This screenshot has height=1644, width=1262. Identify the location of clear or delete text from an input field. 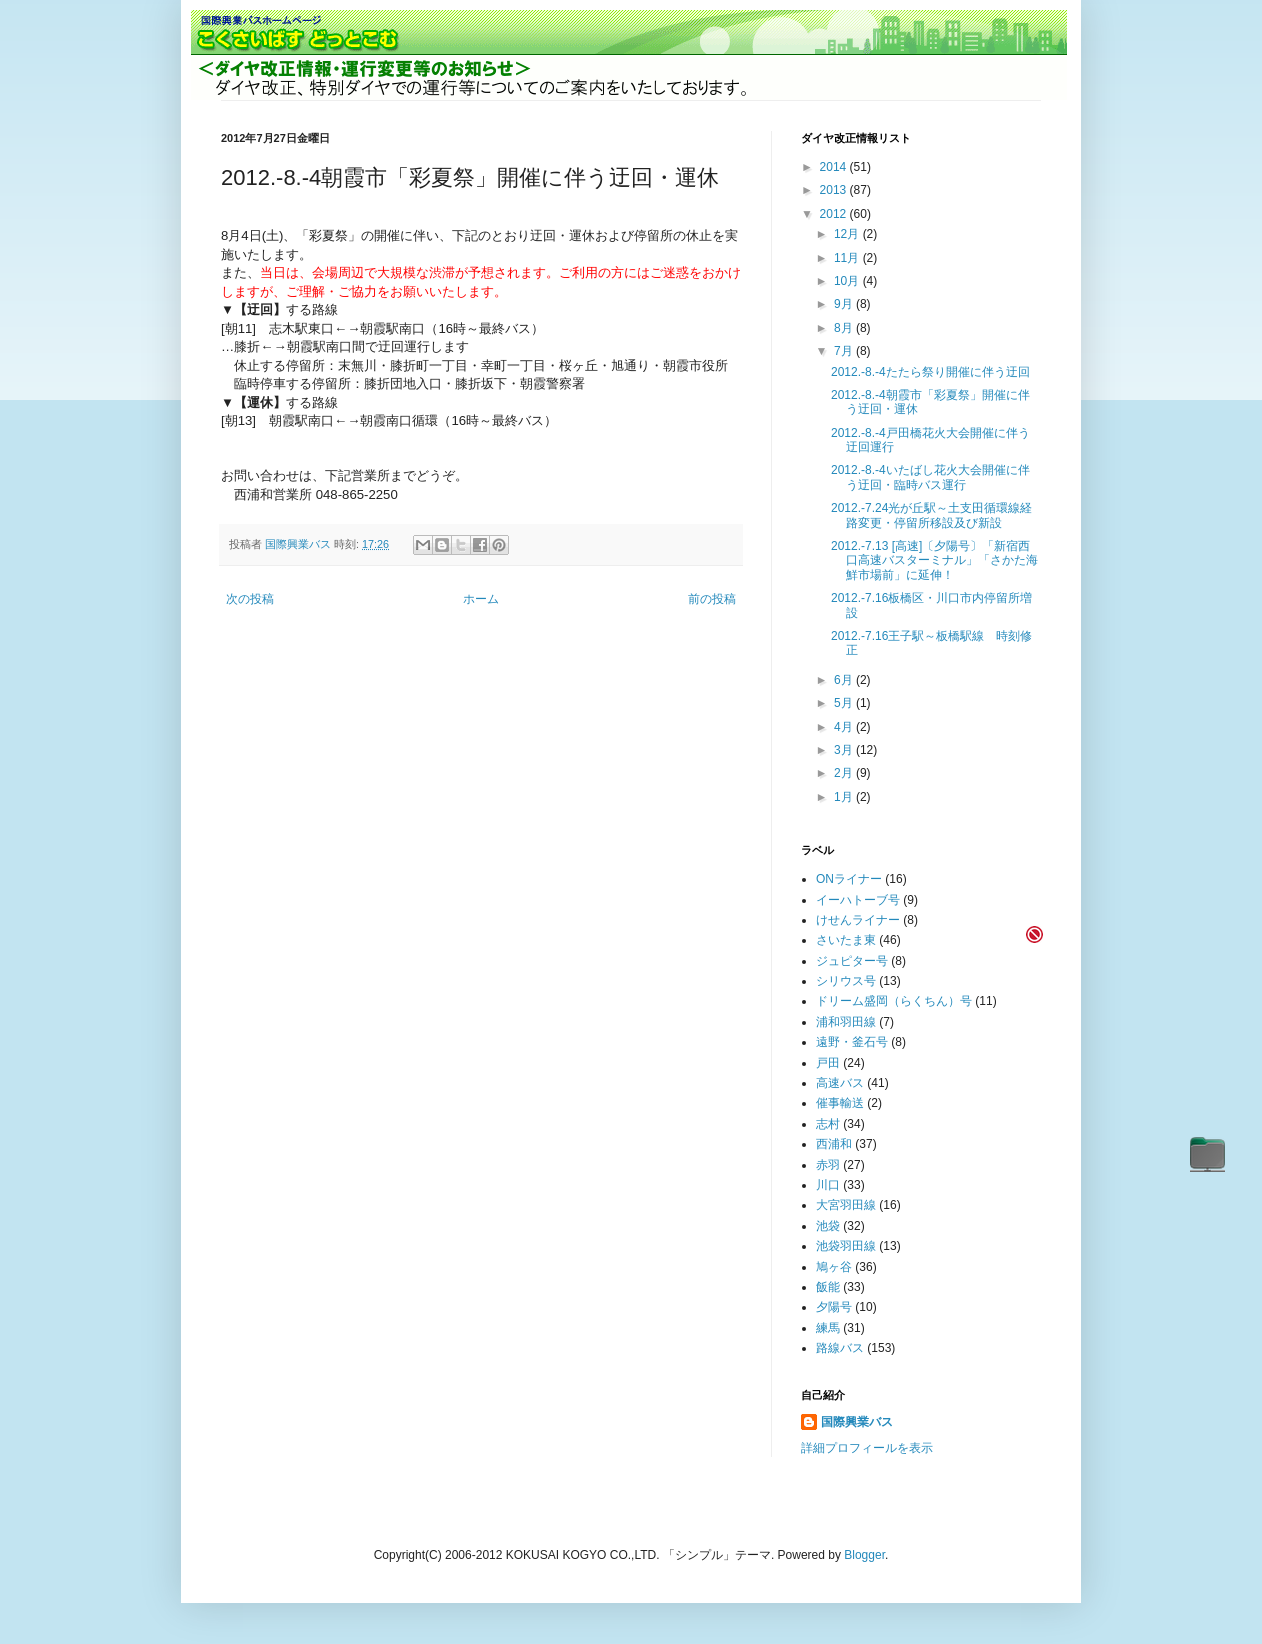
(1034, 934).